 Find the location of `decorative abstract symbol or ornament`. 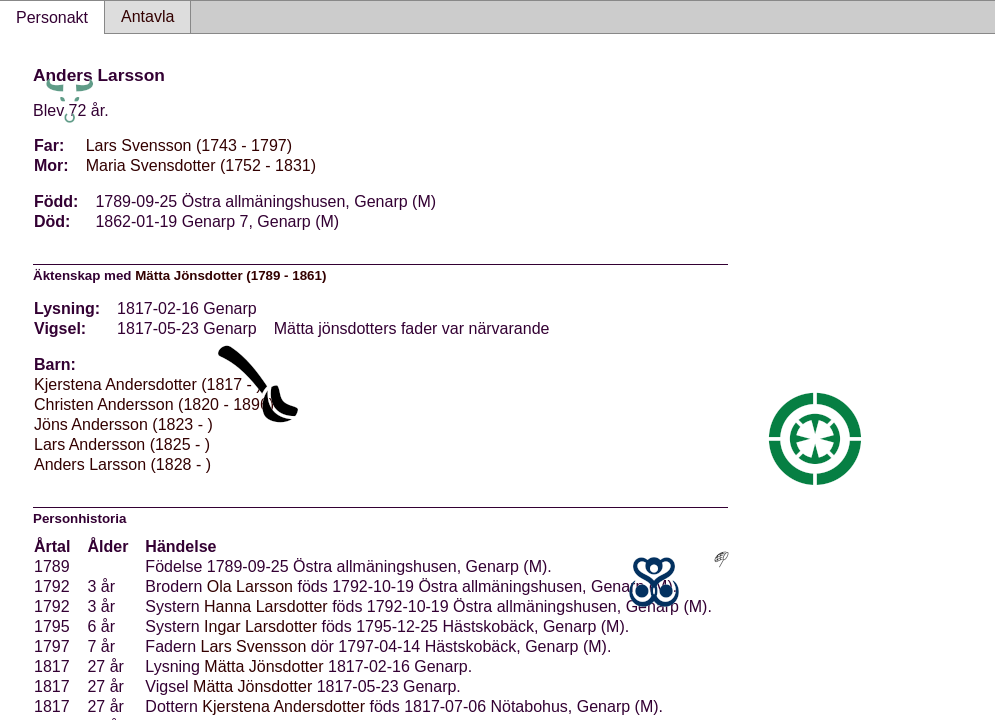

decorative abstract symbol or ornament is located at coordinates (654, 582).